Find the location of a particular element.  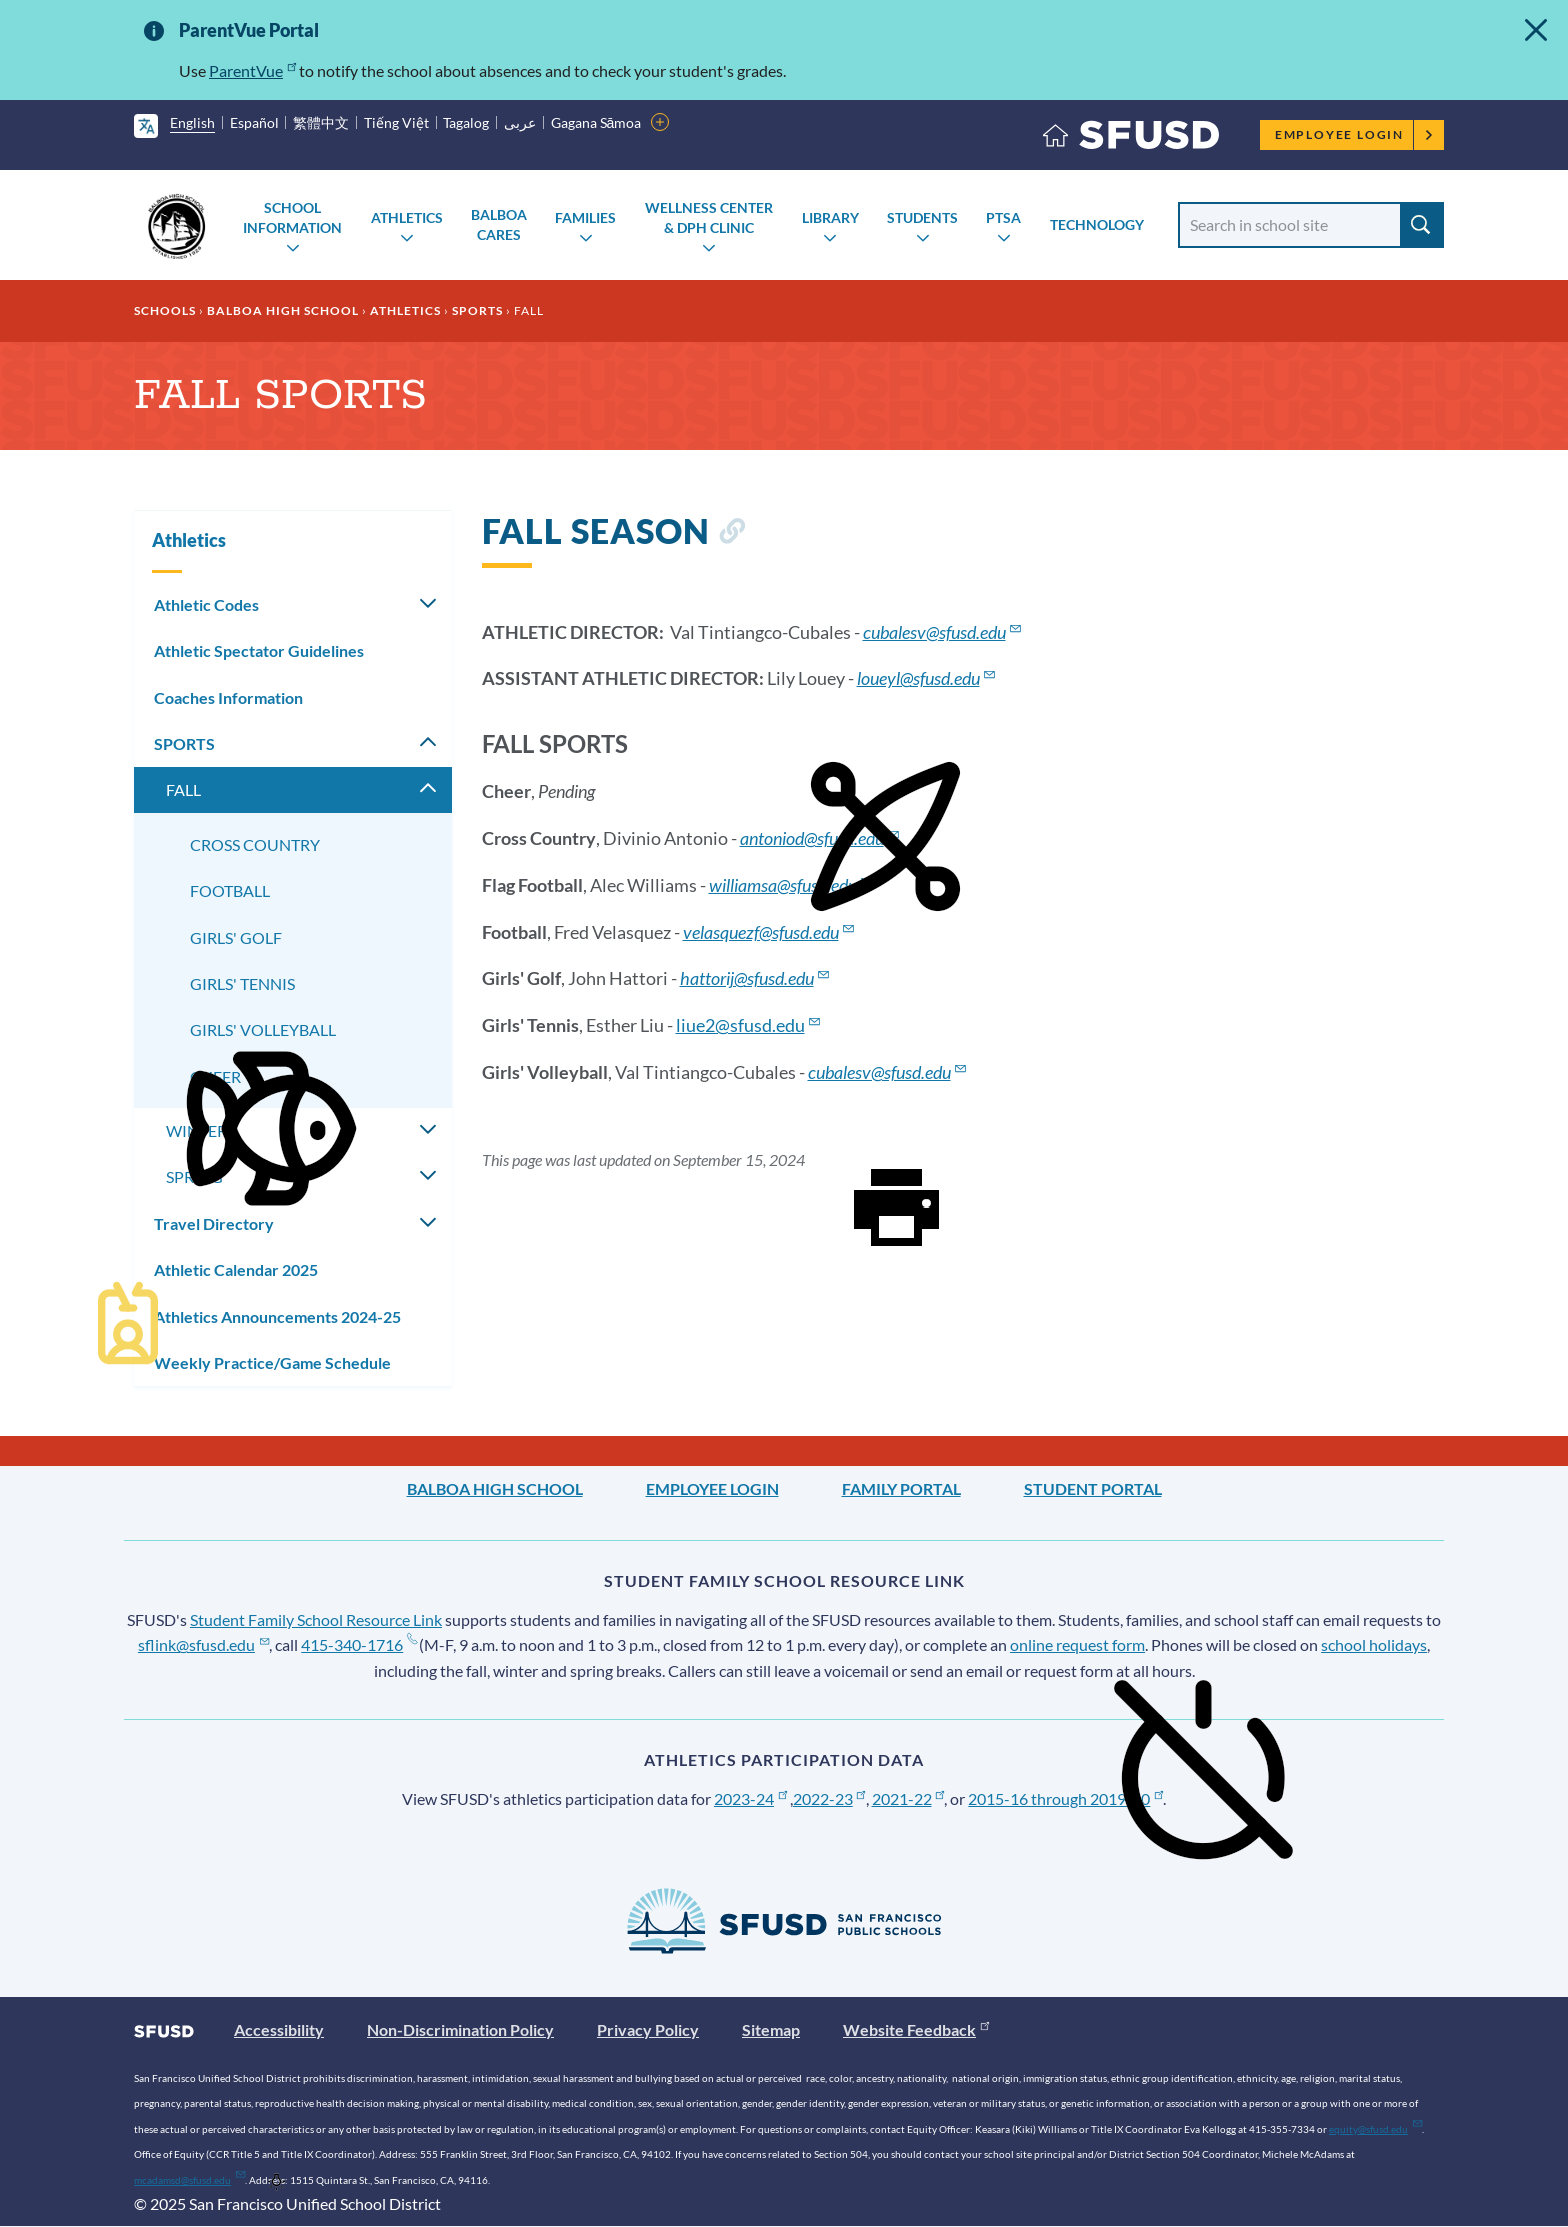

print this document is located at coordinates (896, 1207).